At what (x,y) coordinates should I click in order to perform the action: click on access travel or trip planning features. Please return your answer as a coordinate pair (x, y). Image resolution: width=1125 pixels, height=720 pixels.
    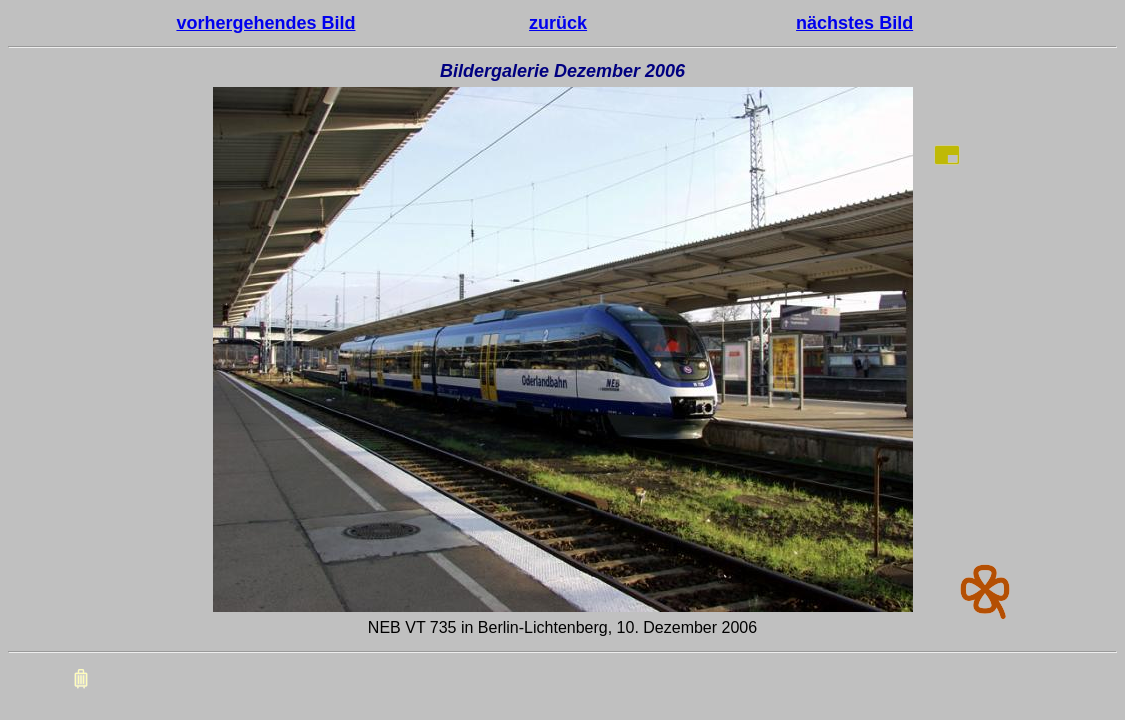
    Looking at the image, I should click on (81, 679).